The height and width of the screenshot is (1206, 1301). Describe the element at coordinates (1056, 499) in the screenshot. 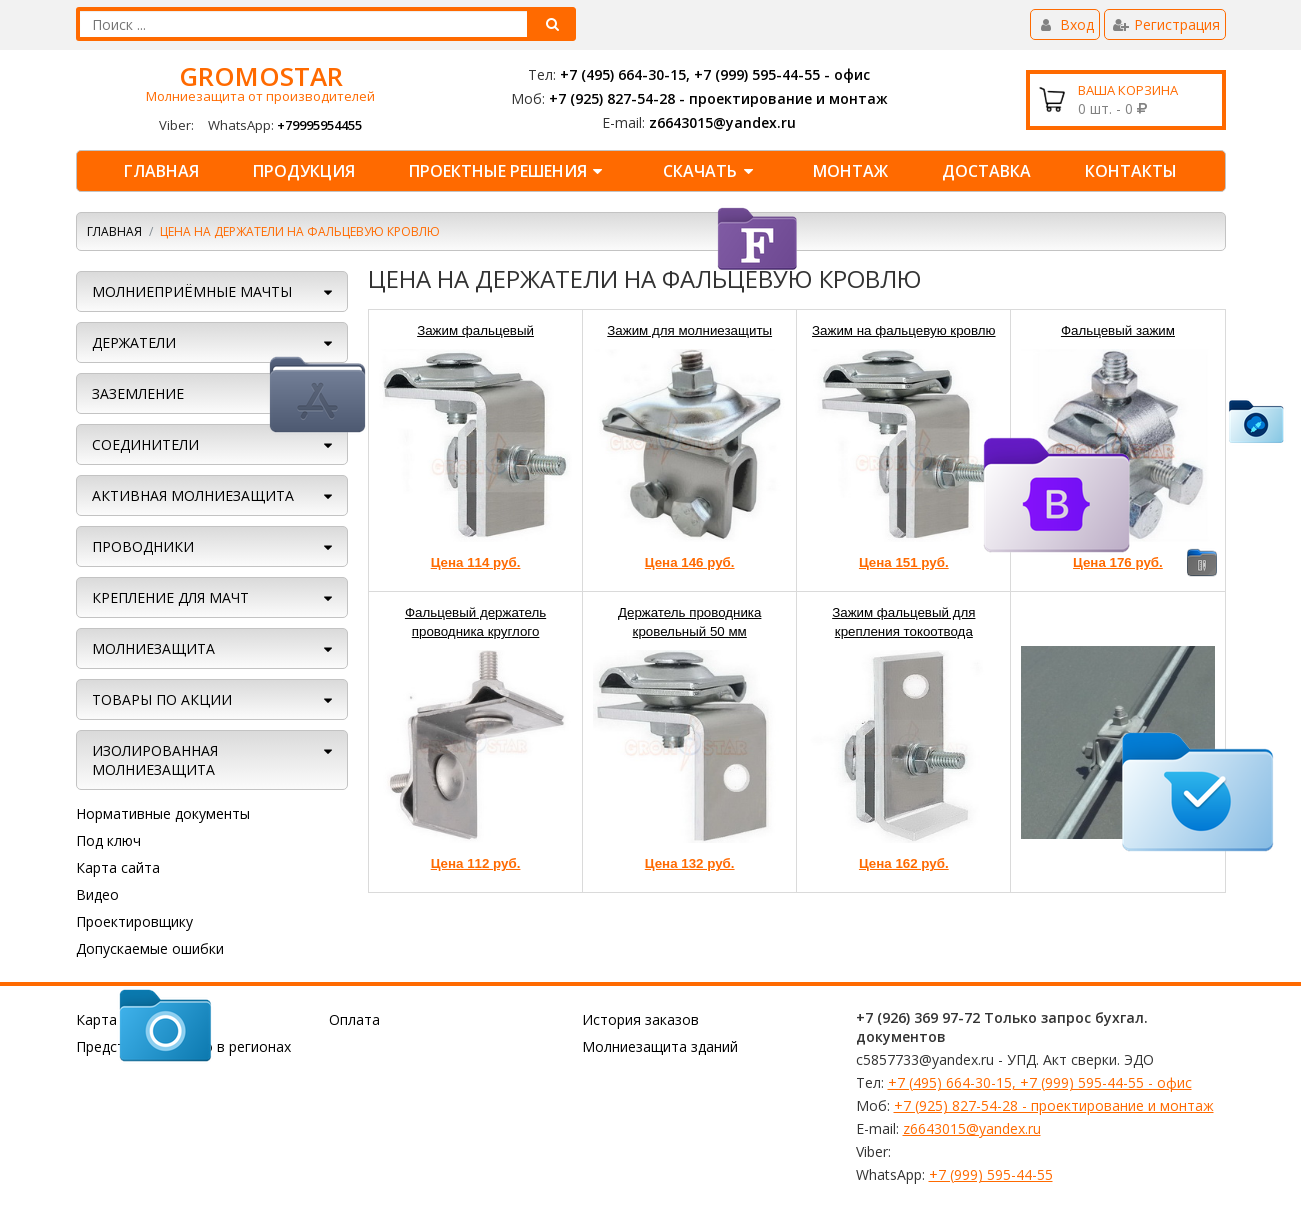

I see `open bootstrap framework project folder` at that location.